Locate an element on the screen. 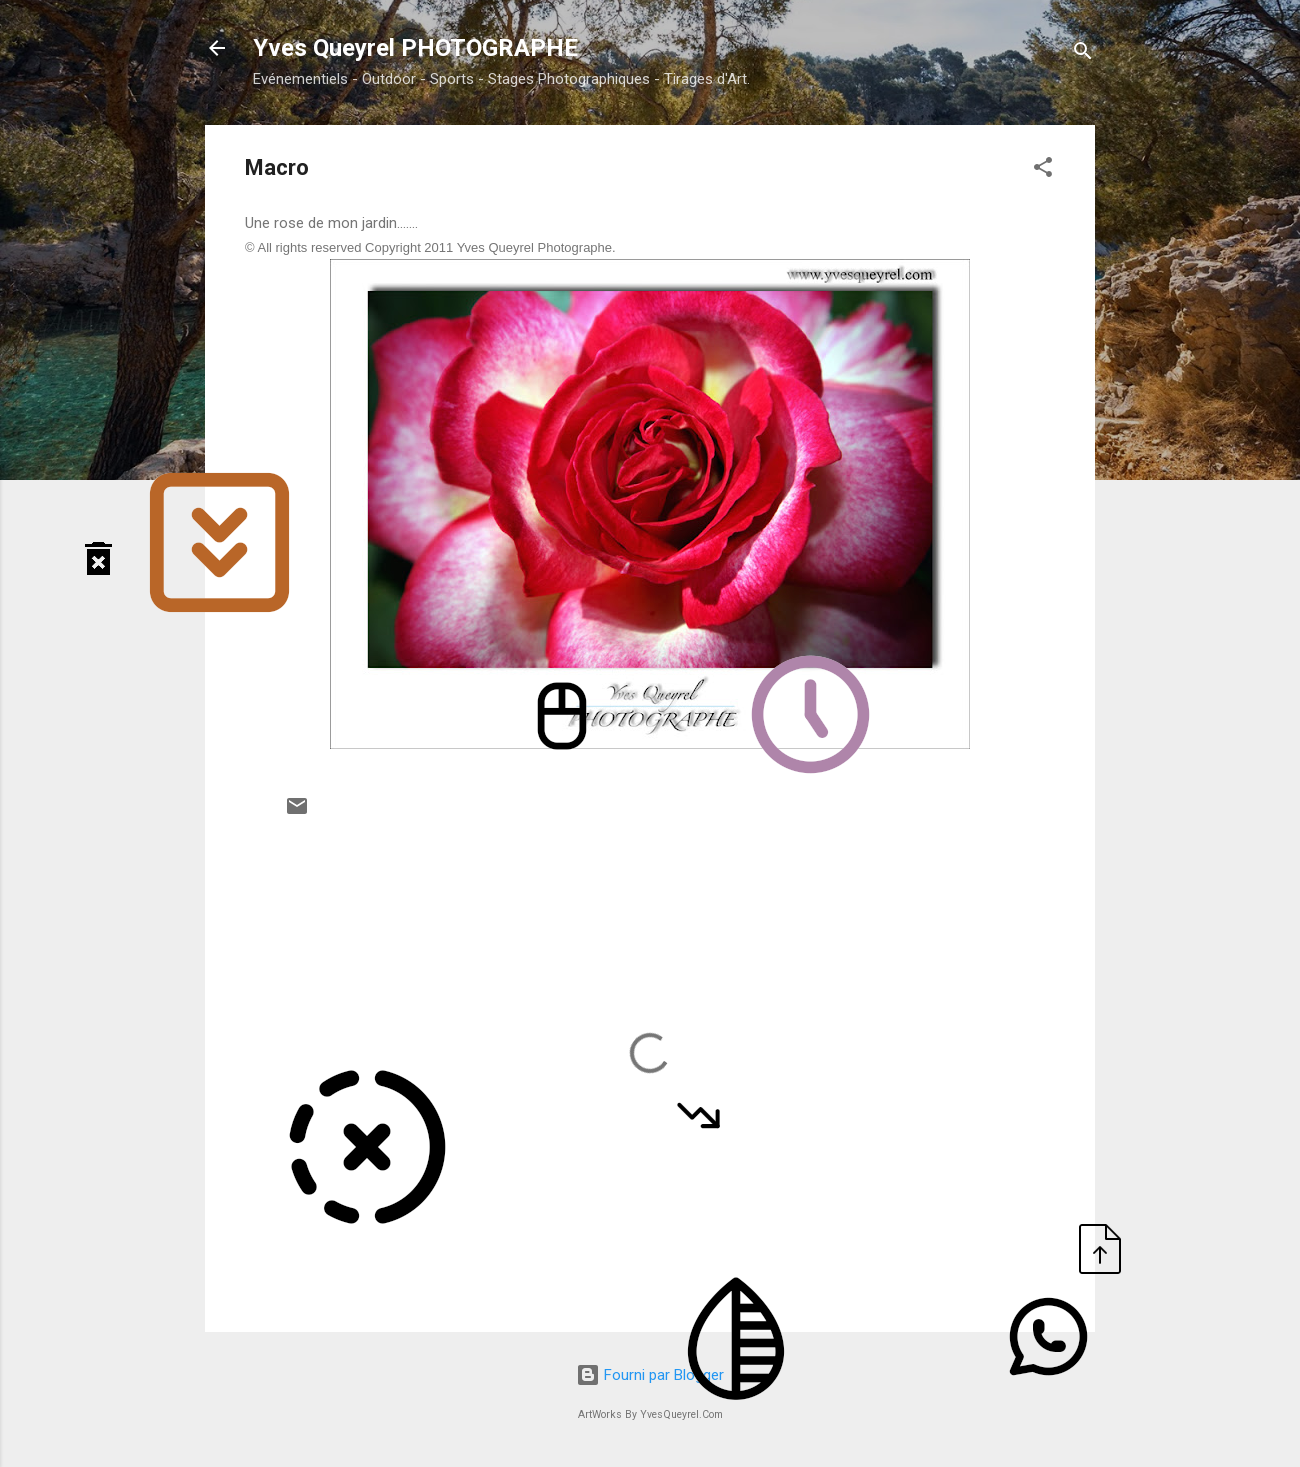 The width and height of the screenshot is (1300, 1467). indicates a downward trend or decline in data is located at coordinates (698, 1115).